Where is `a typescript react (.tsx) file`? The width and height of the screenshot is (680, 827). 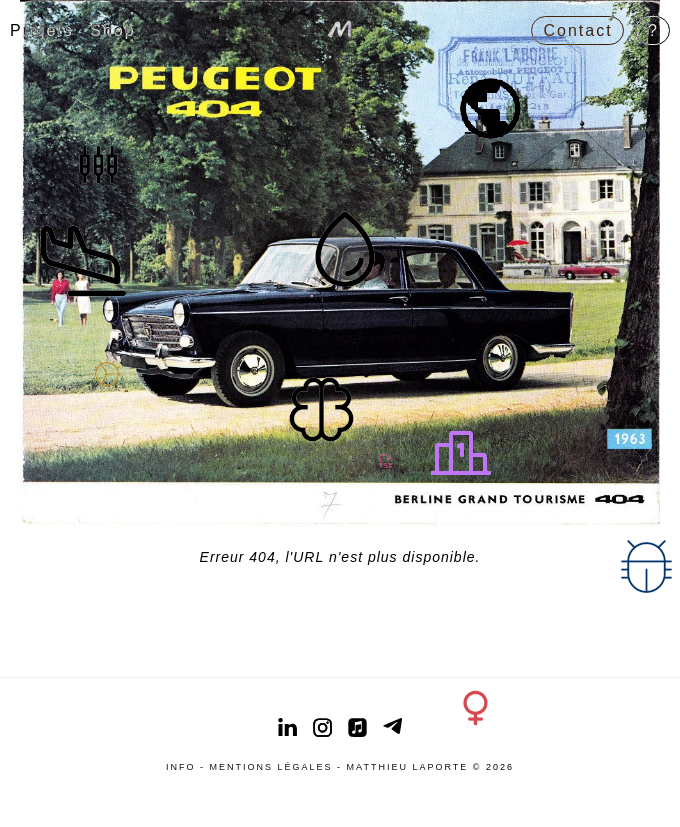
a typescript react (.tsx) file is located at coordinates (386, 462).